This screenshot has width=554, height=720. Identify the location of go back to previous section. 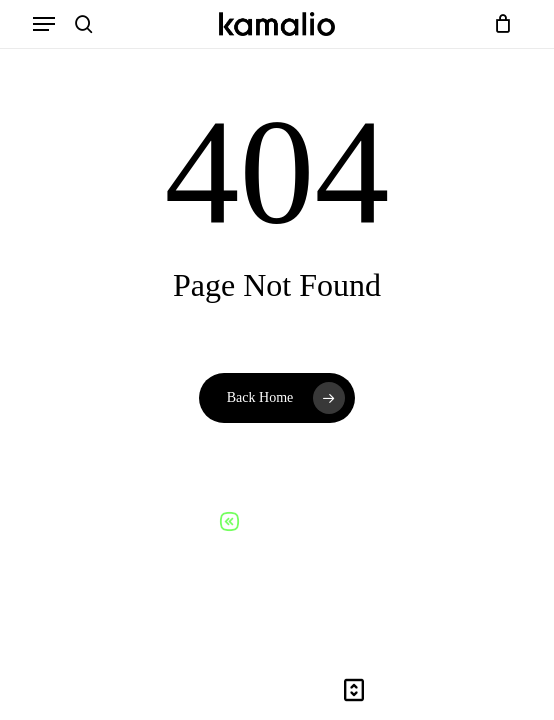
(229, 521).